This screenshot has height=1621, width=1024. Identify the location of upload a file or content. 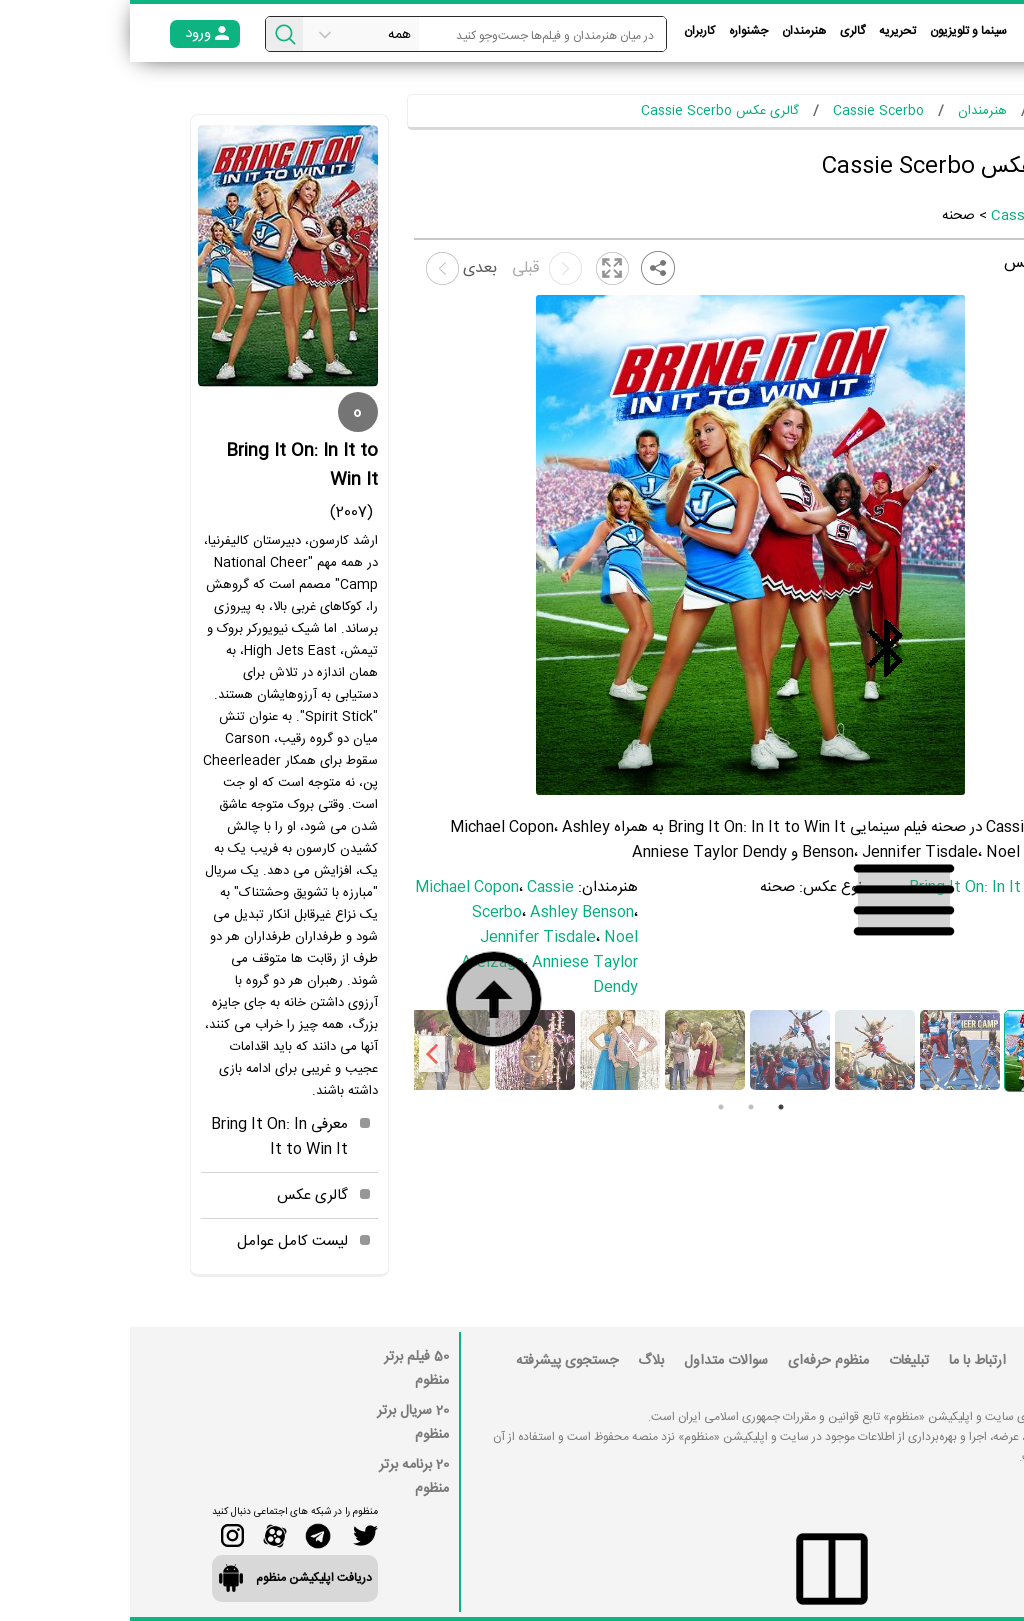
(494, 999).